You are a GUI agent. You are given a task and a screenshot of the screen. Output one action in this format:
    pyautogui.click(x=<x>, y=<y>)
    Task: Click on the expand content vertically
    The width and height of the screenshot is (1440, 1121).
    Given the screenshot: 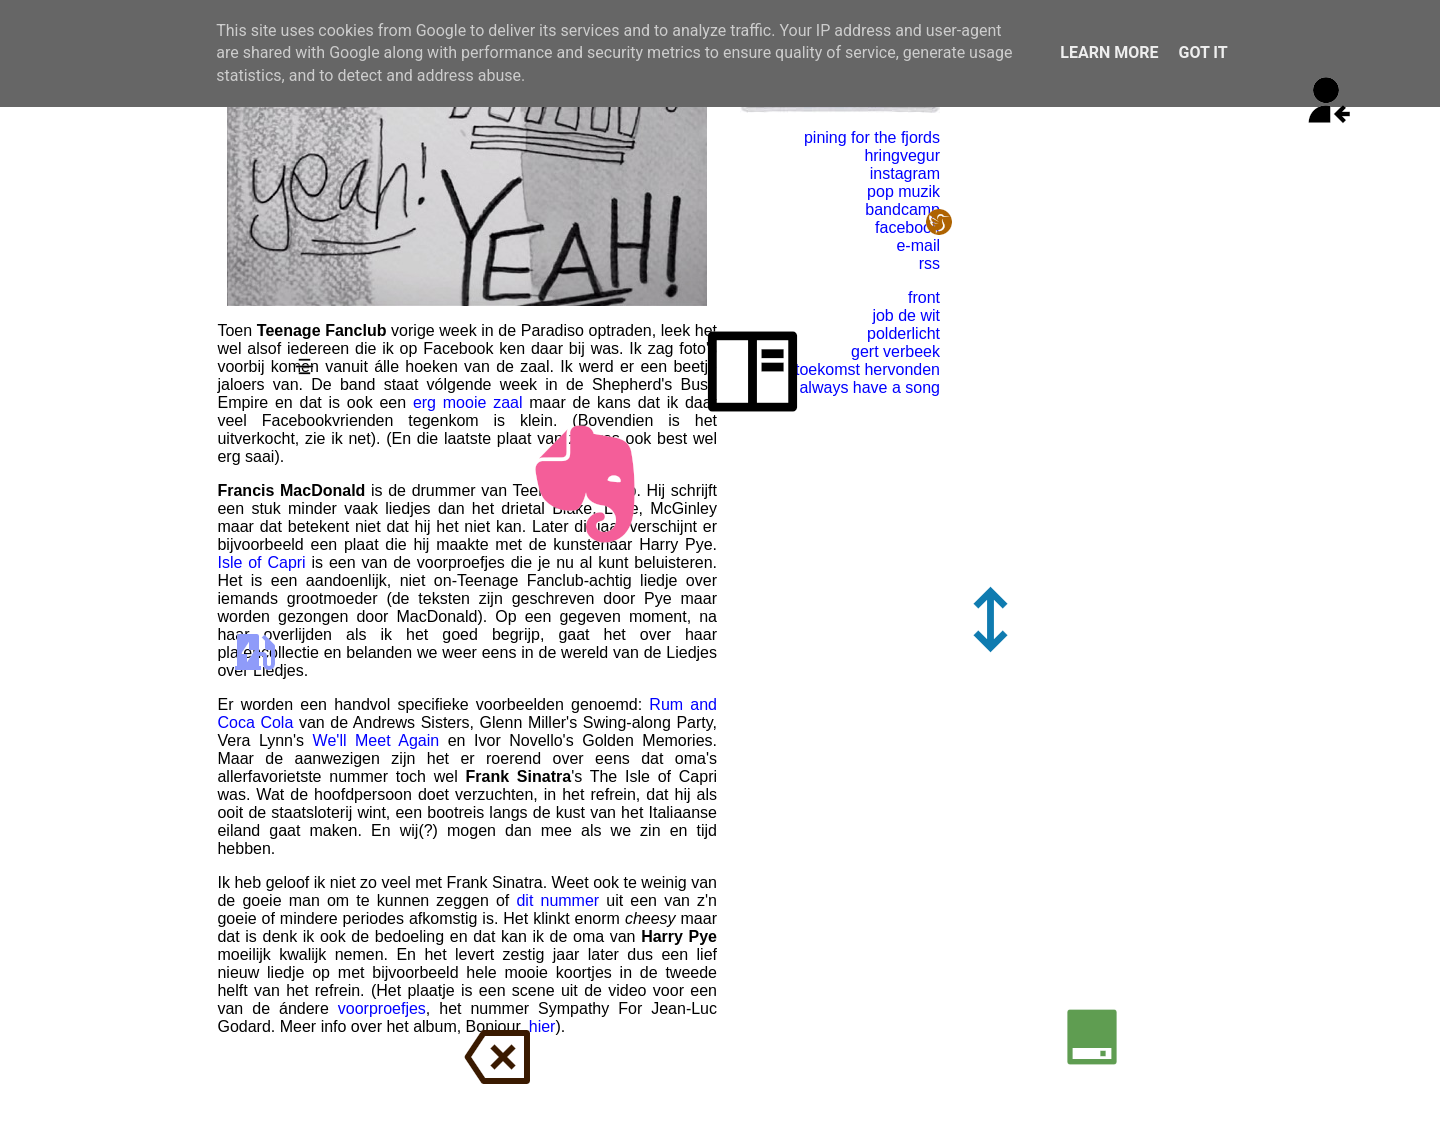 What is the action you would take?
    pyautogui.click(x=990, y=619)
    